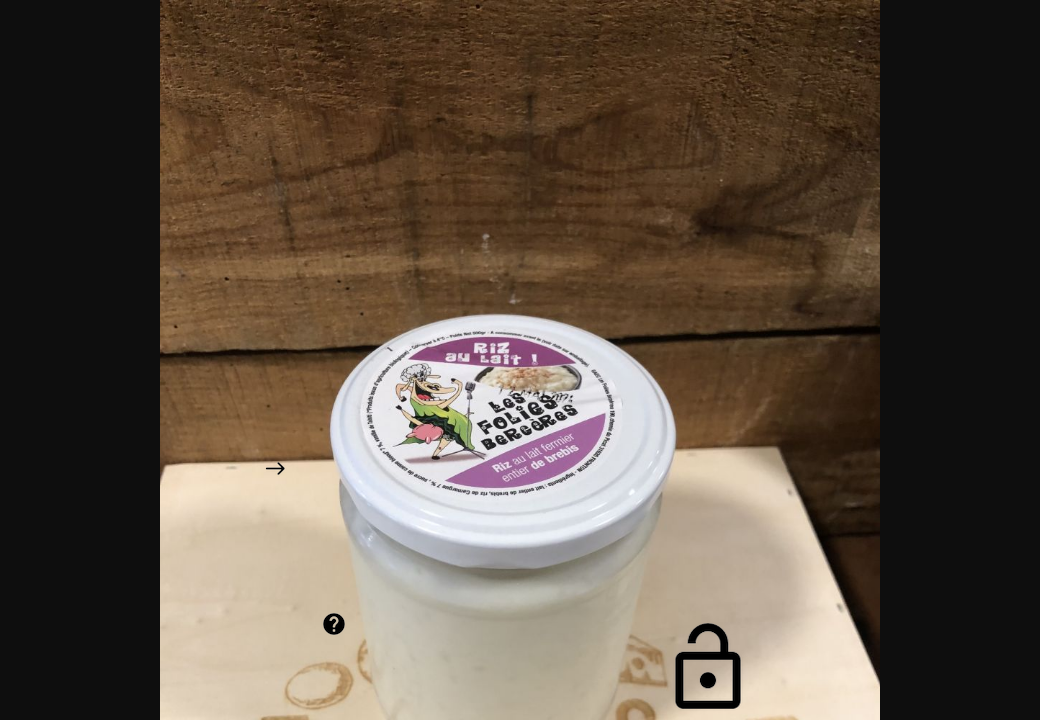  Describe the element at coordinates (334, 624) in the screenshot. I see `access help or support information` at that location.